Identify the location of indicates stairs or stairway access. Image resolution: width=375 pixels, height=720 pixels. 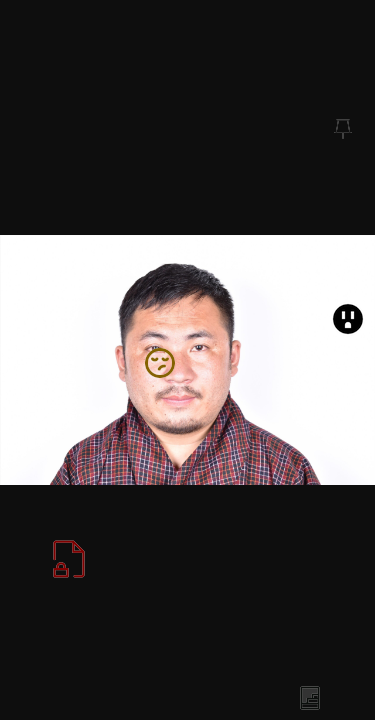
(310, 698).